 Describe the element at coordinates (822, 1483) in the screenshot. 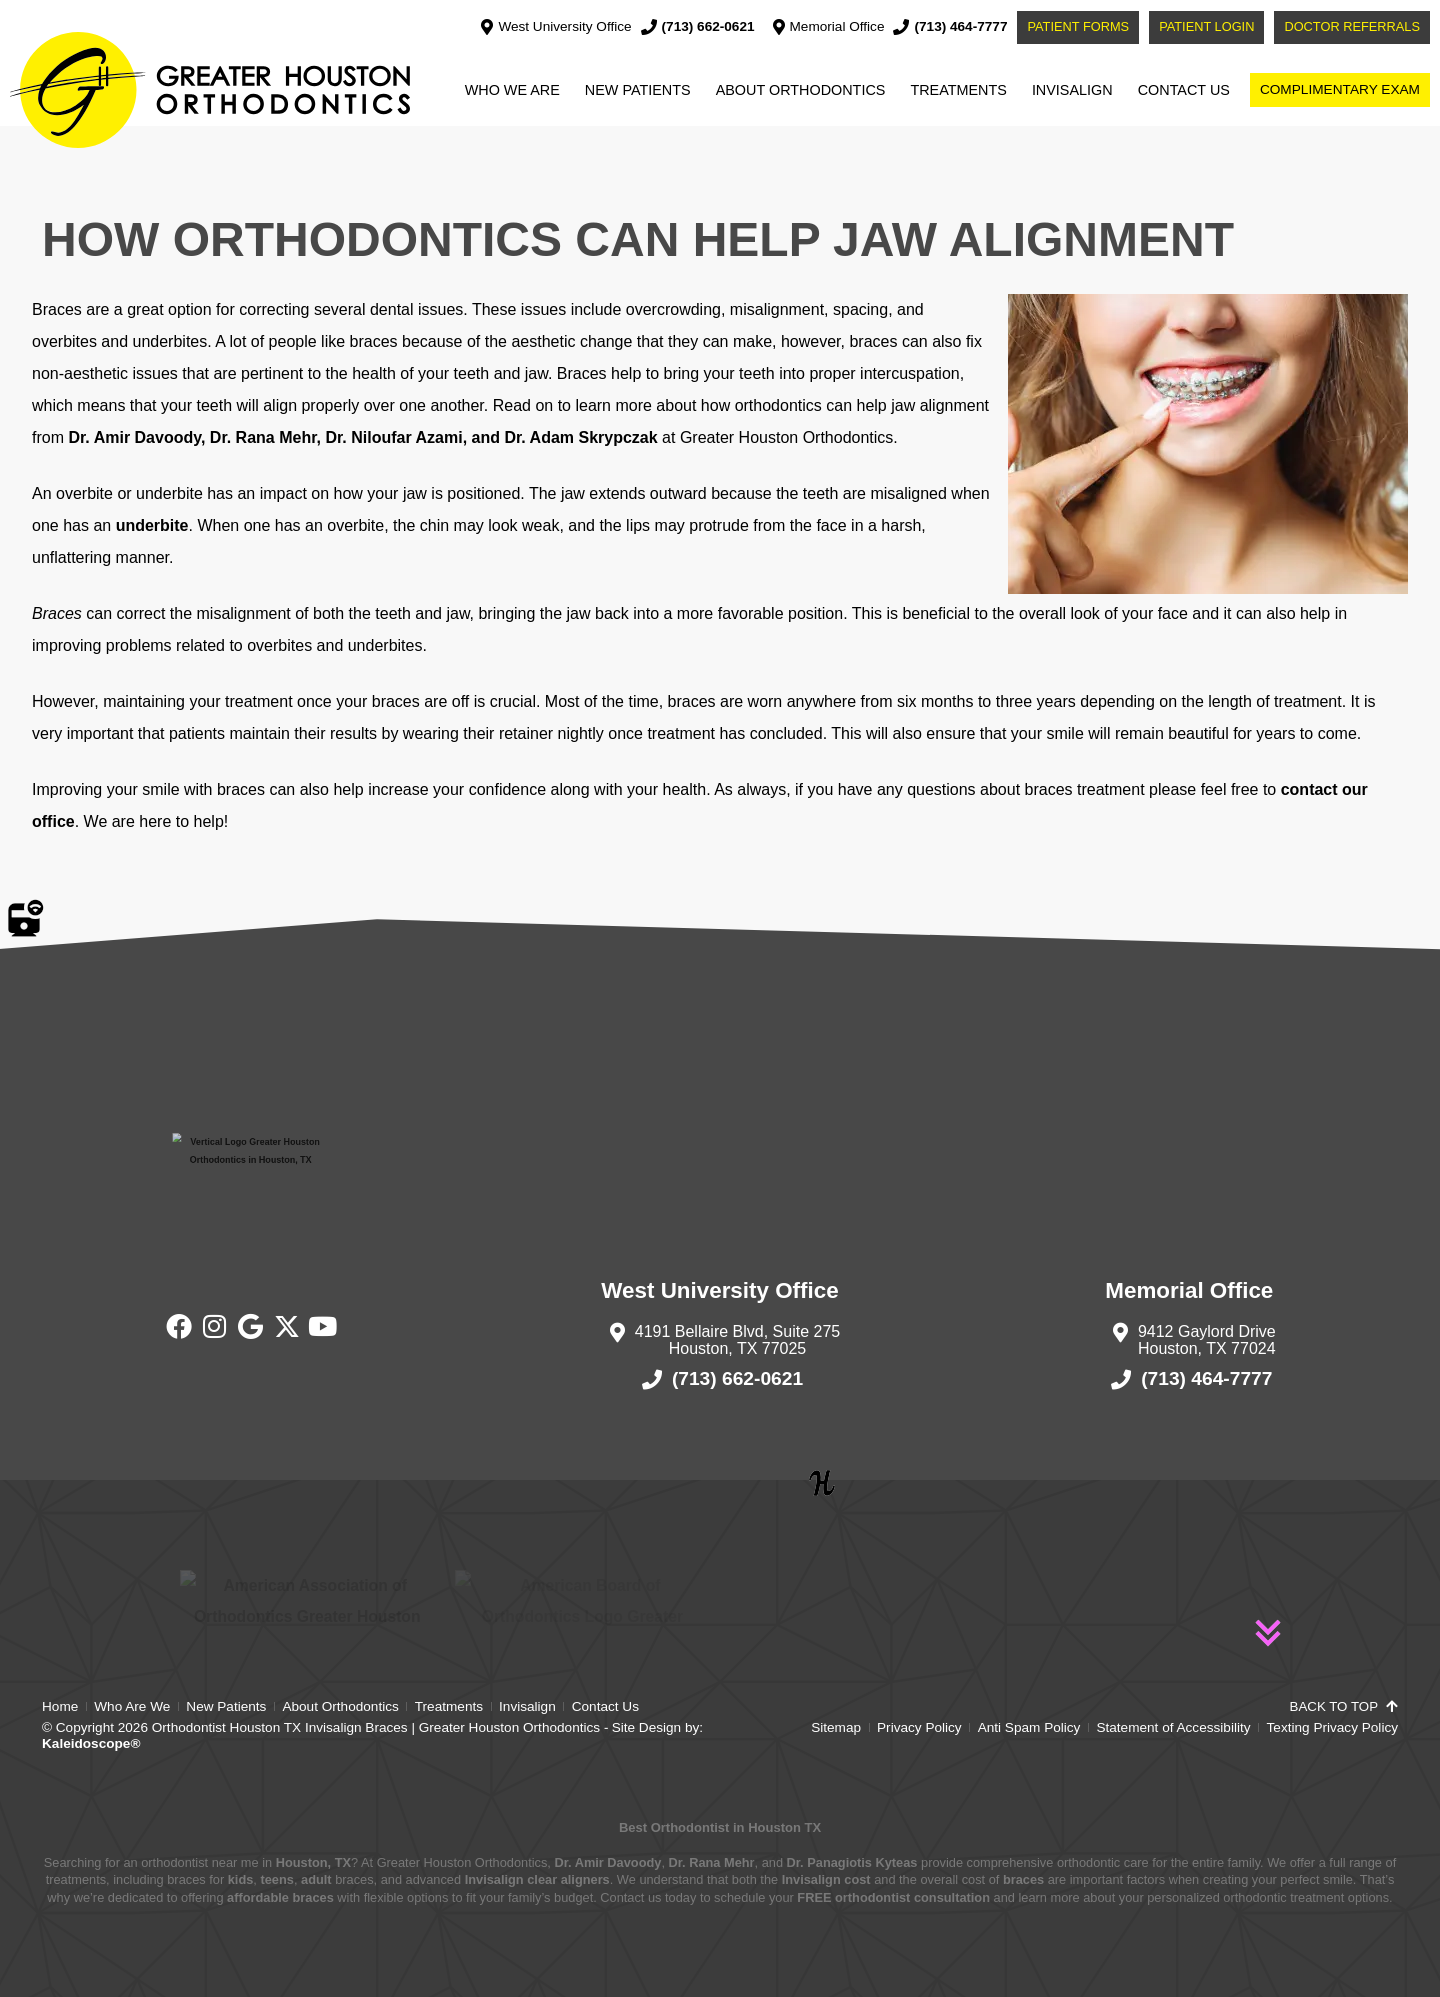

I see `visit the Humble Bundle website or store` at that location.